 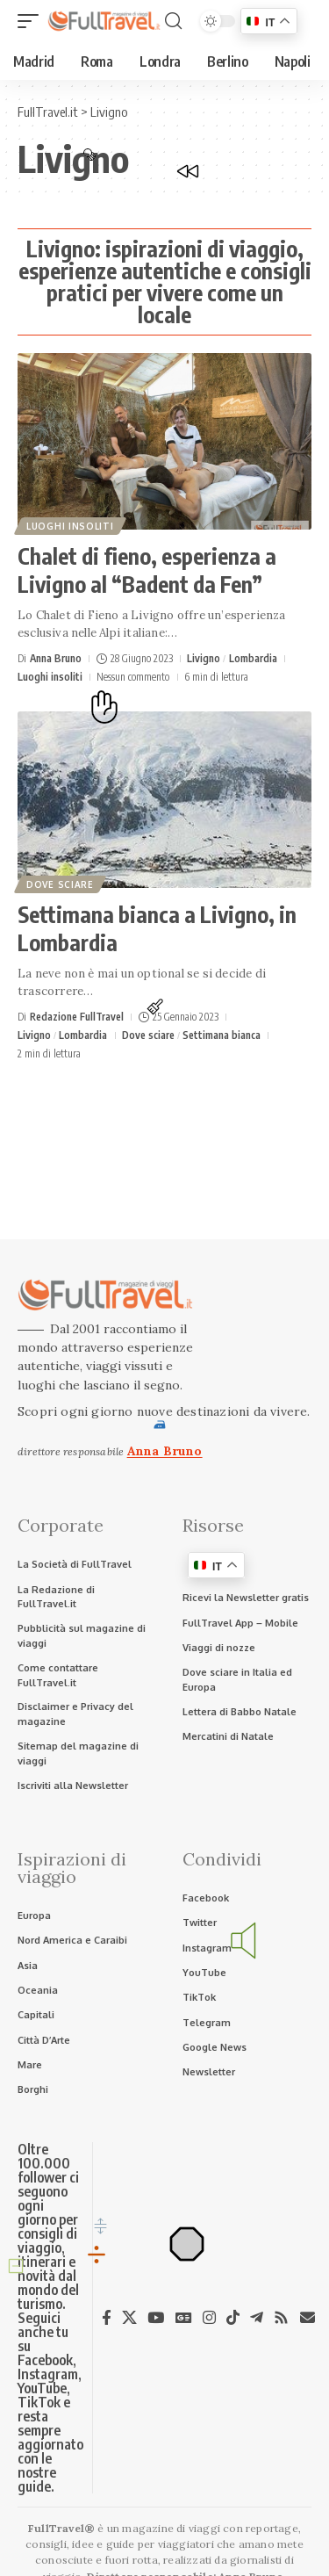 What do you see at coordinates (250, 1940) in the screenshot?
I see `speaker with no audio output` at bounding box center [250, 1940].